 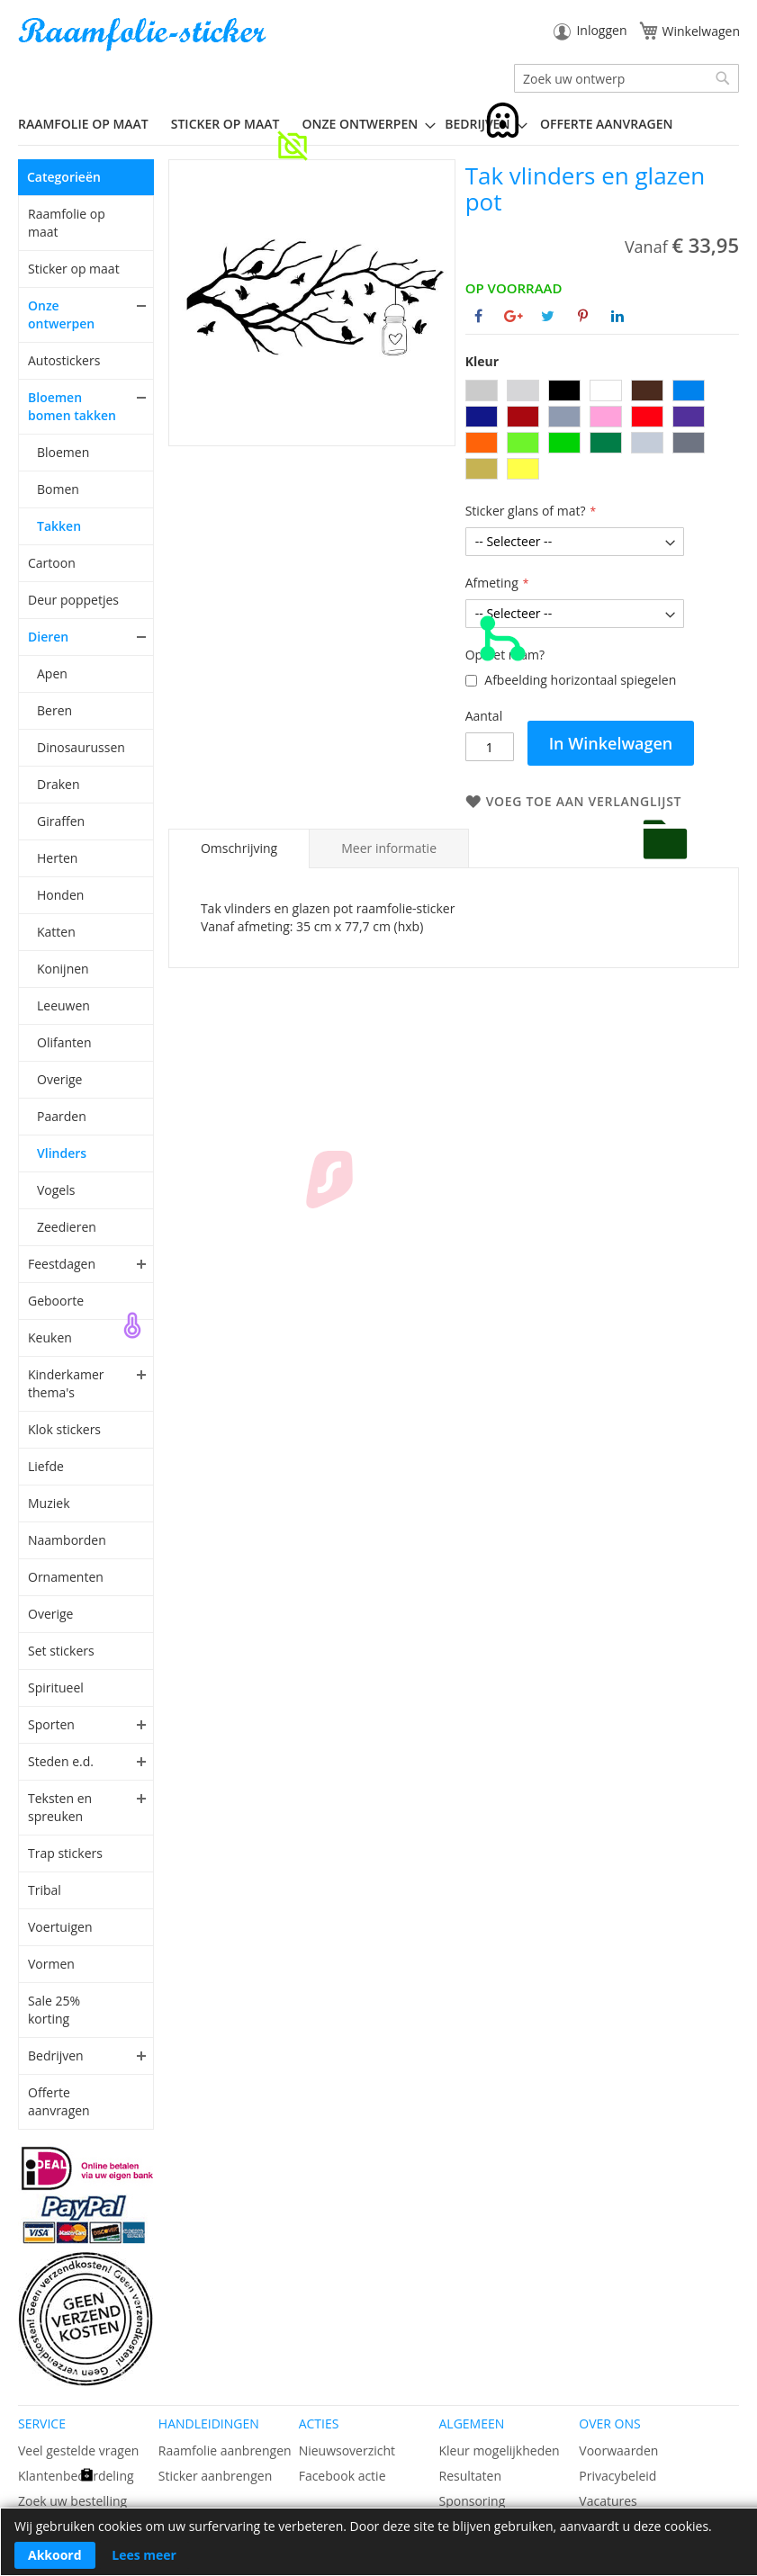 What do you see at coordinates (132, 1325) in the screenshot?
I see `indicates high temperature reading` at bounding box center [132, 1325].